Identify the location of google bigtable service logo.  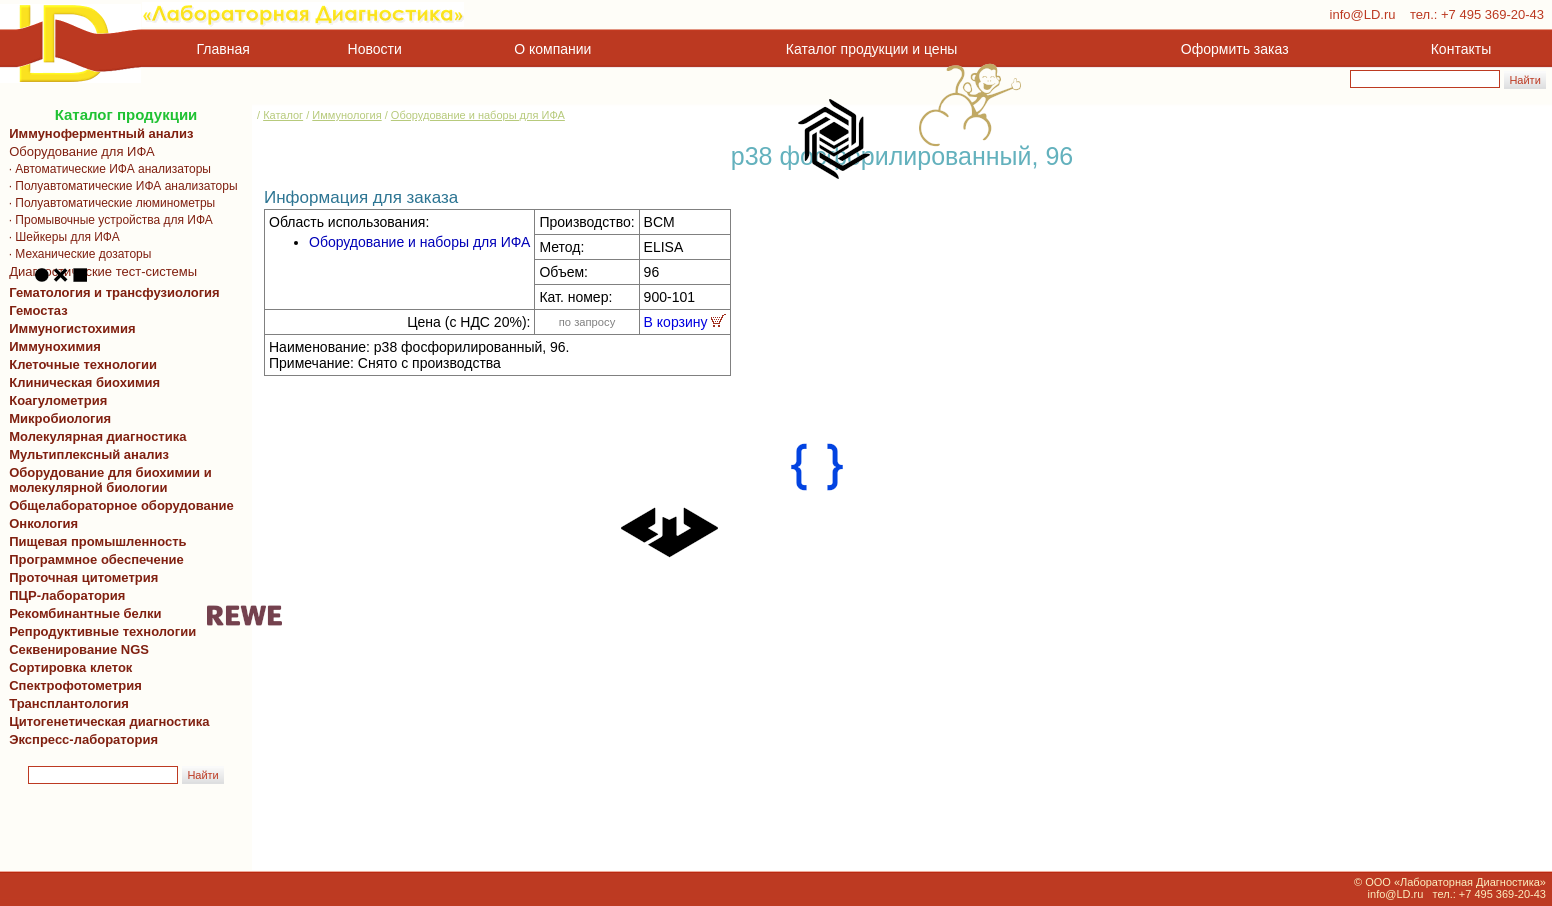
(834, 139).